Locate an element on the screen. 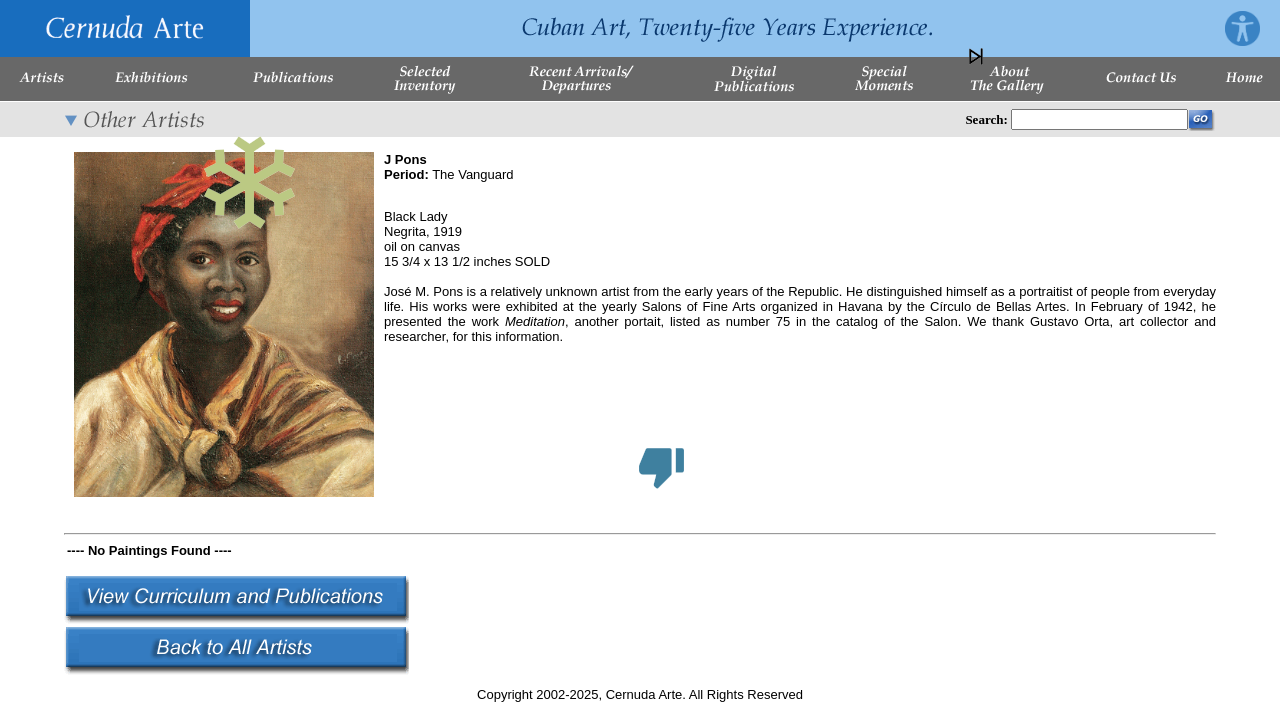 Image resolution: width=1280 pixels, height=720 pixels. dislike or downvote content is located at coordinates (661, 466).